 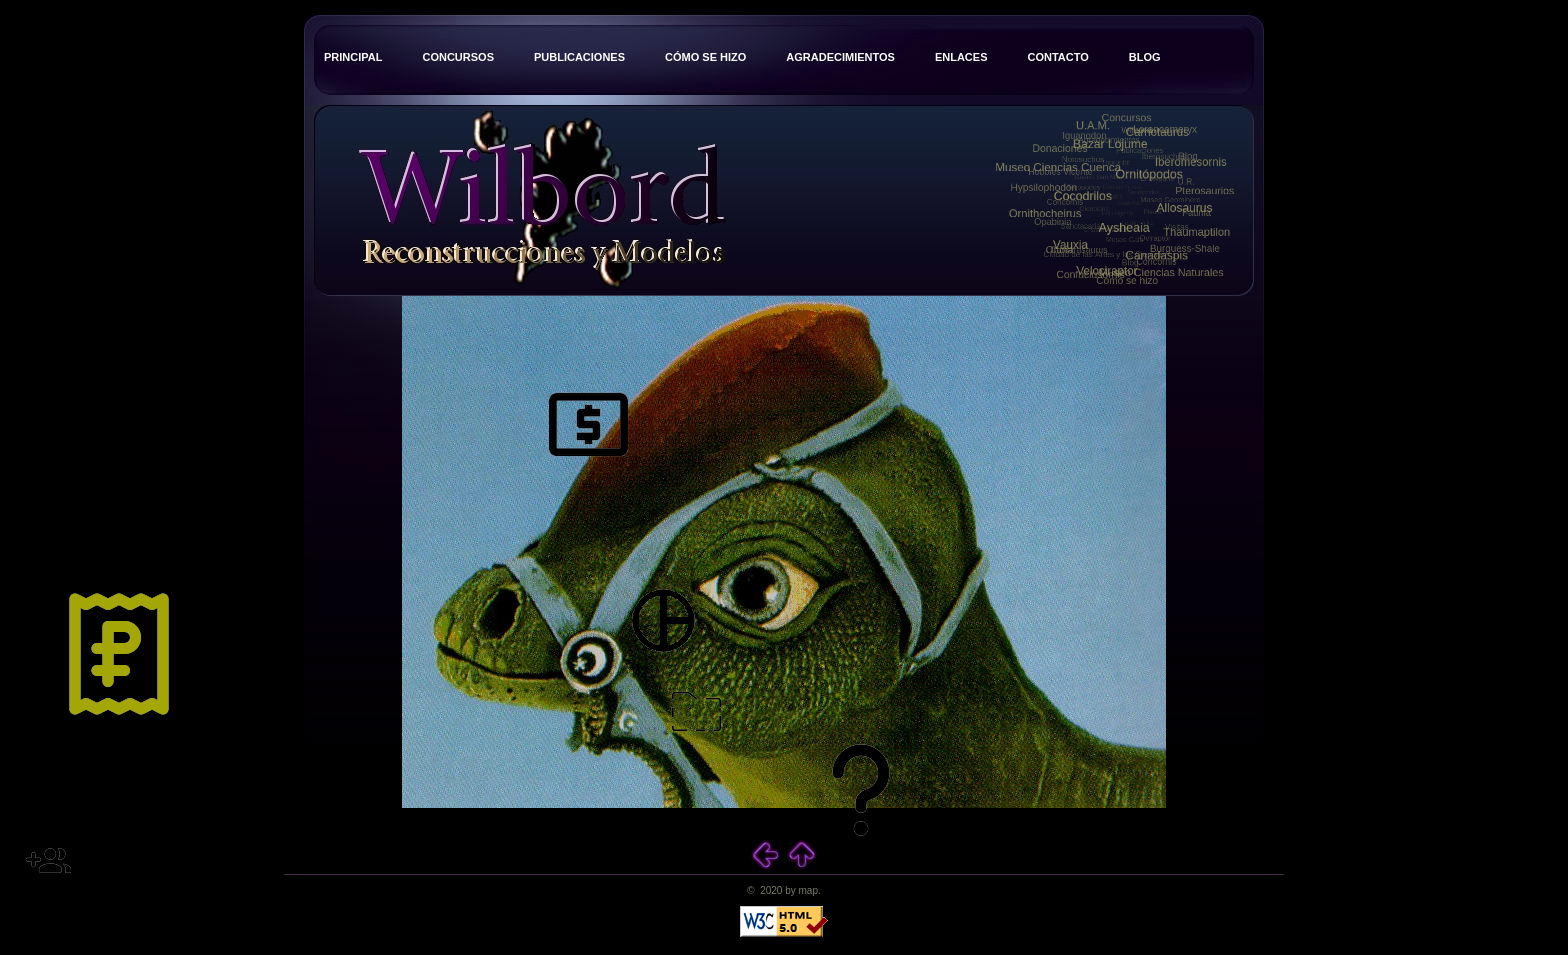 I want to click on empty or placeholder folder, so click(x=696, y=710).